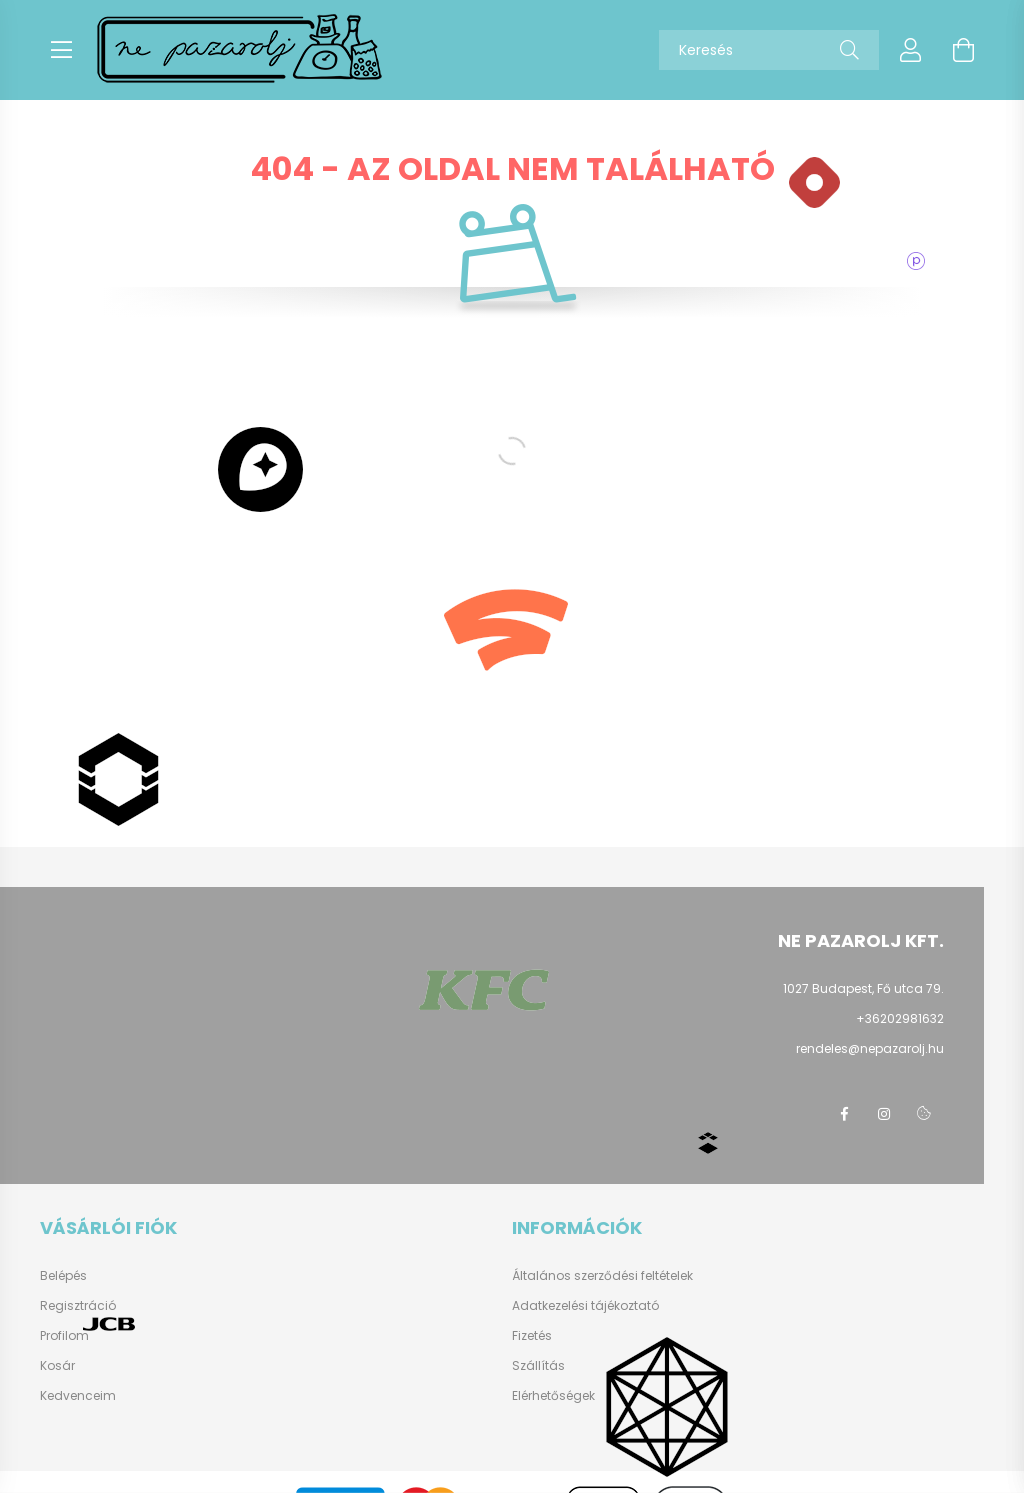 This screenshot has width=1024, height=1493. I want to click on OpenJS Foundation logo, so click(667, 1407).